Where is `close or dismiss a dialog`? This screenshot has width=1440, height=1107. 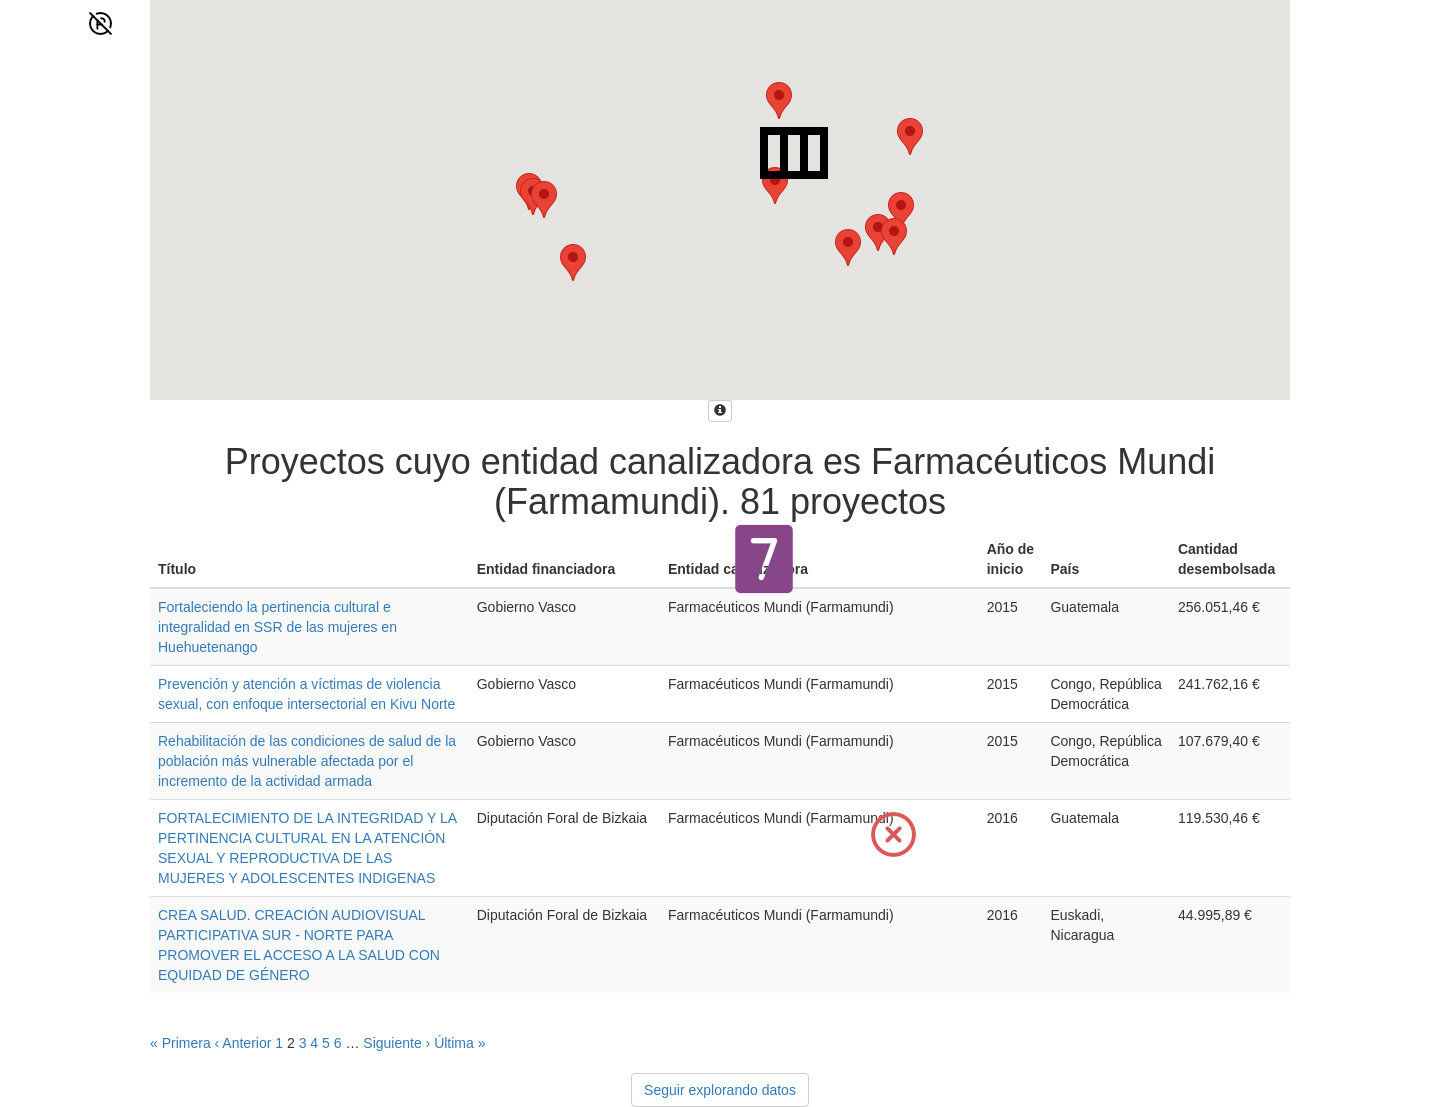
close or dismiss a dialog is located at coordinates (893, 834).